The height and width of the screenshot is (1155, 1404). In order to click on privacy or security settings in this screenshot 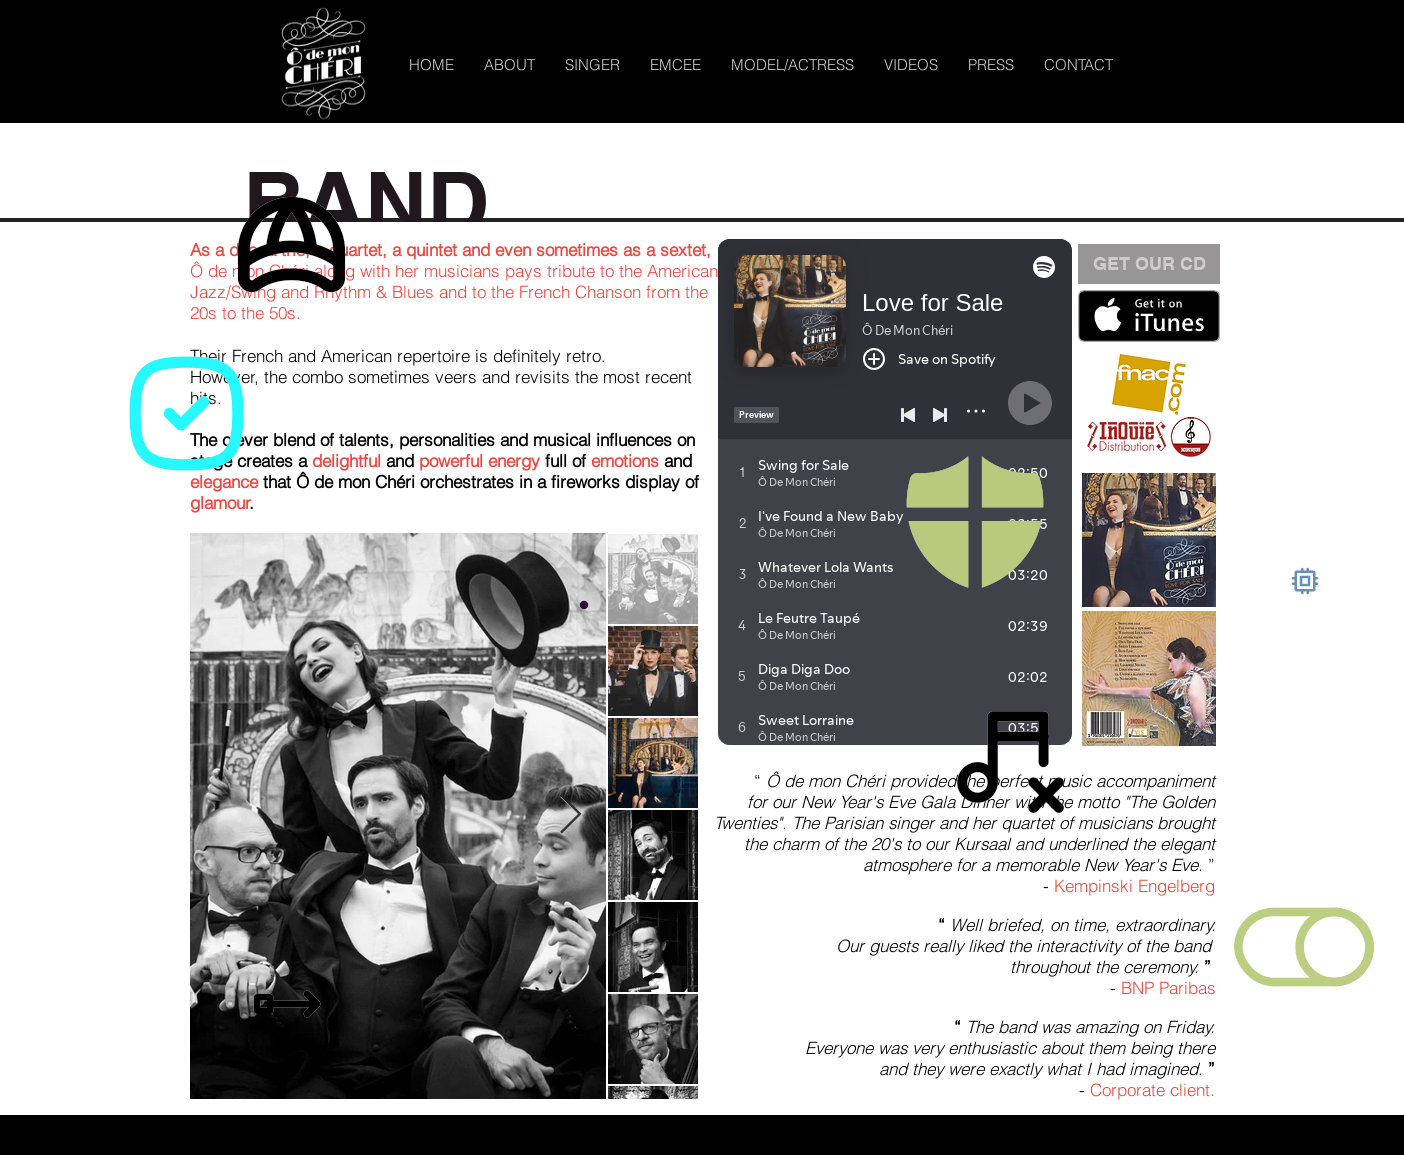, I will do `click(975, 521)`.